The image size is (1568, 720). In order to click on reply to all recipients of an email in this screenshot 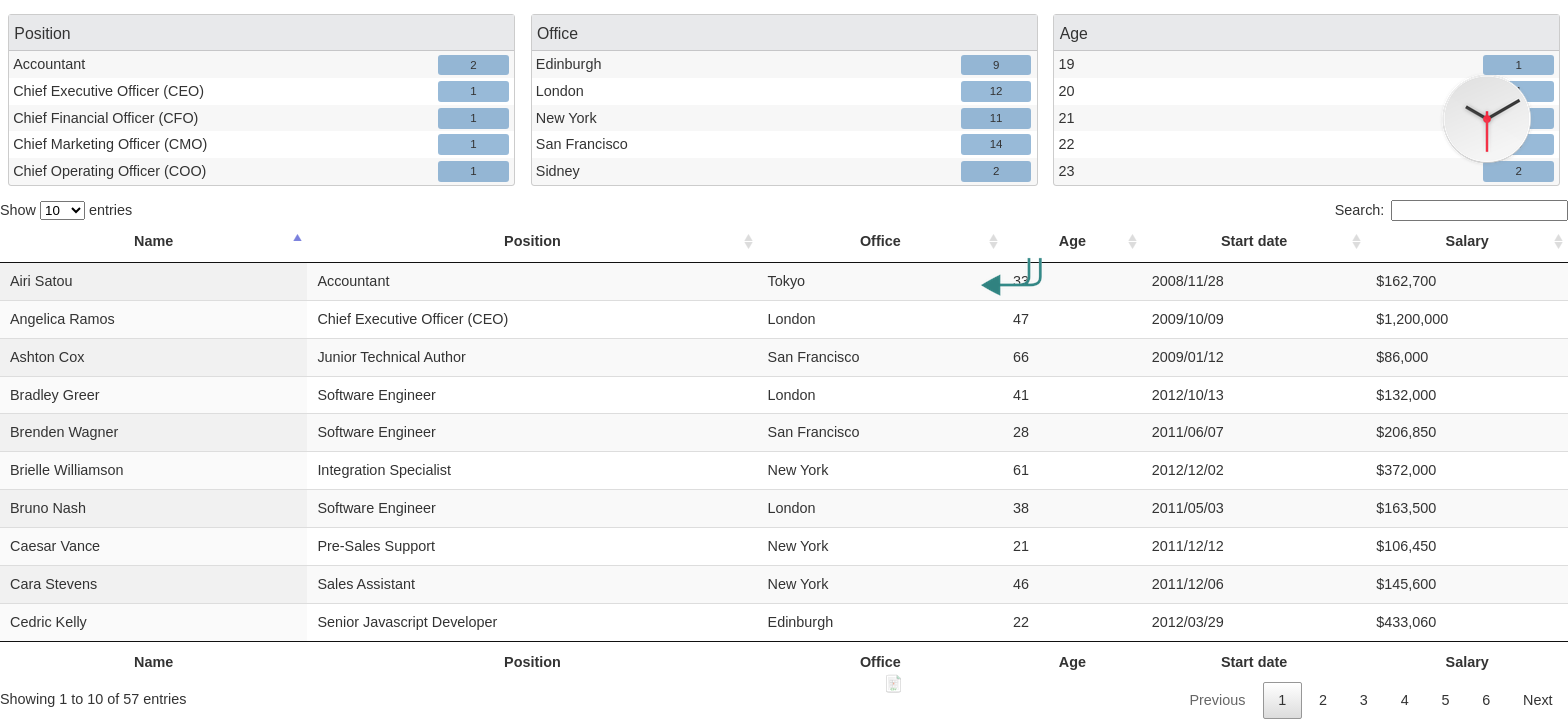, I will do `click(1010, 276)`.